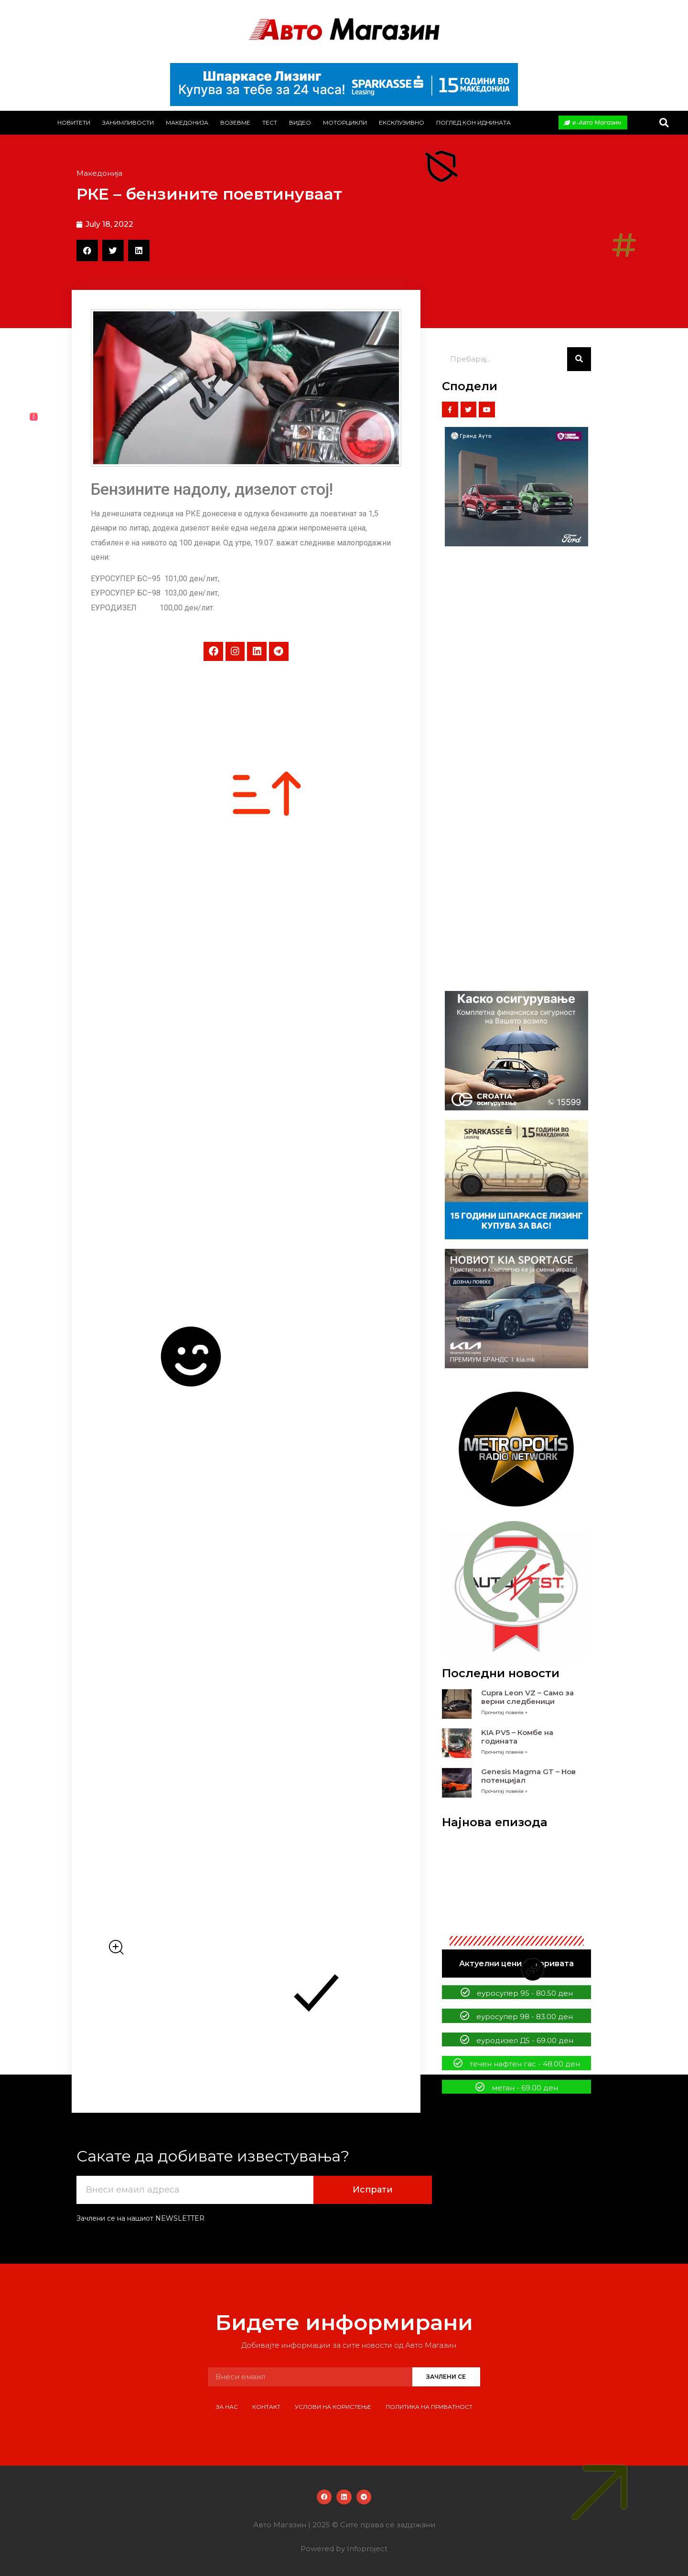 This screenshot has height=2576, width=688. What do you see at coordinates (533, 1969) in the screenshot?
I see `swap or exchange items` at bounding box center [533, 1969].